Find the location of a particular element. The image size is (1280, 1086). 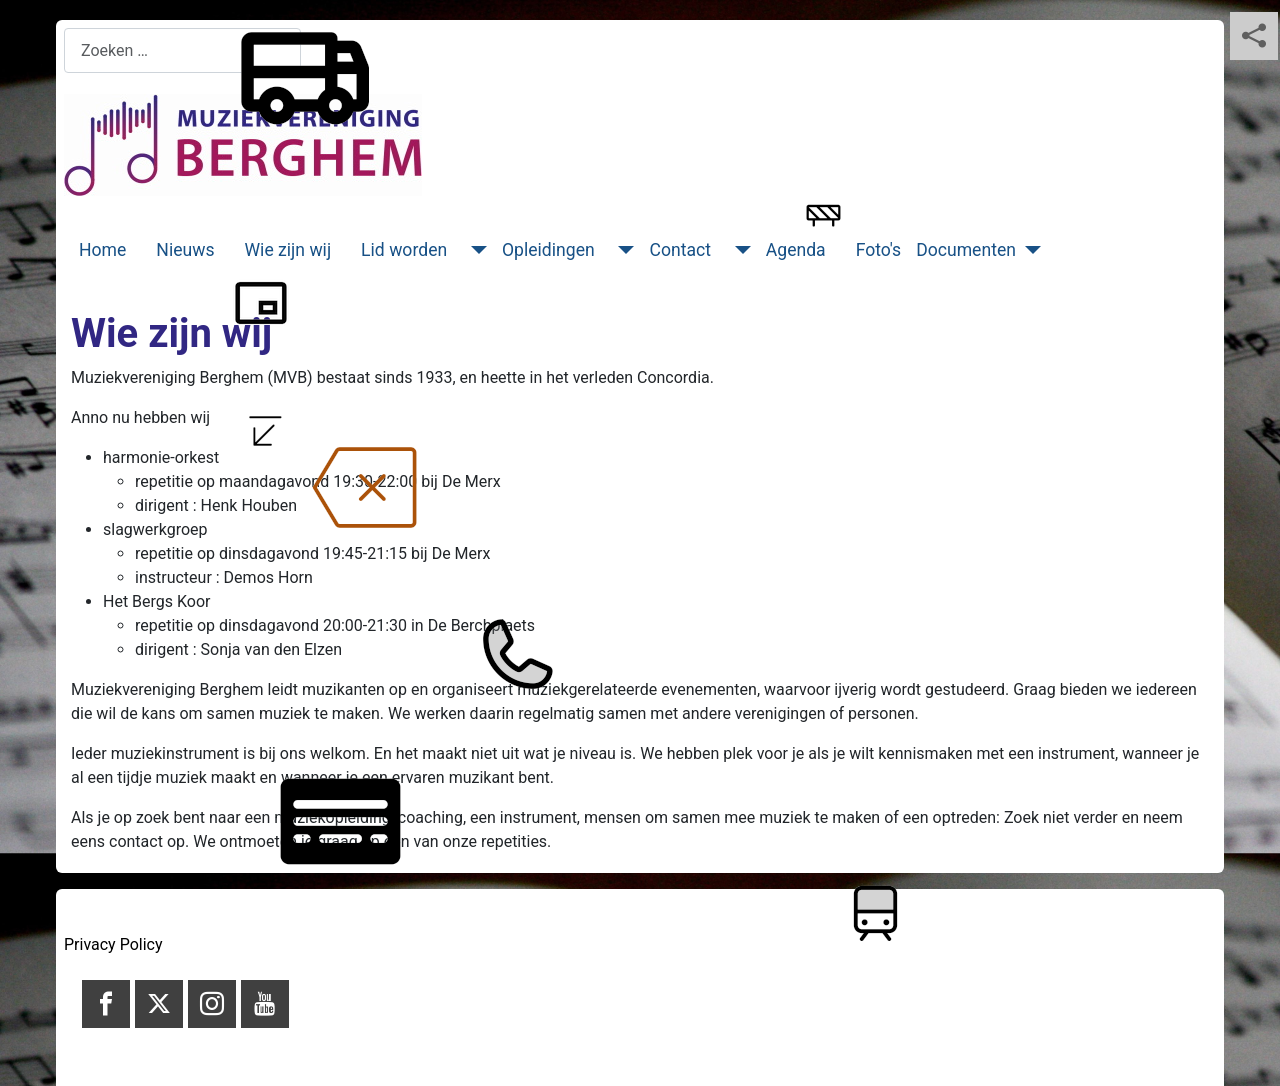

enable picture-in-picture mode is located at coordinates (261, 303).